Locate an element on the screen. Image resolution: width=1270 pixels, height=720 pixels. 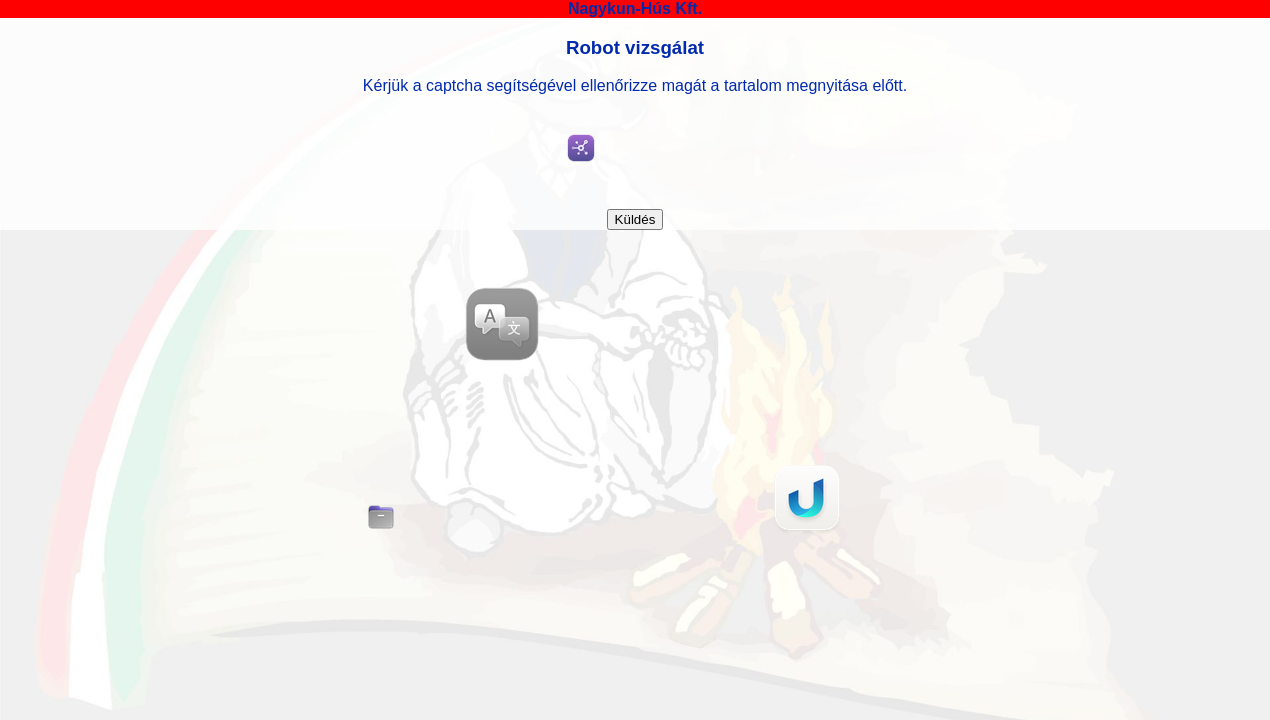
open the file manager app is located at coordinates (381, 517).